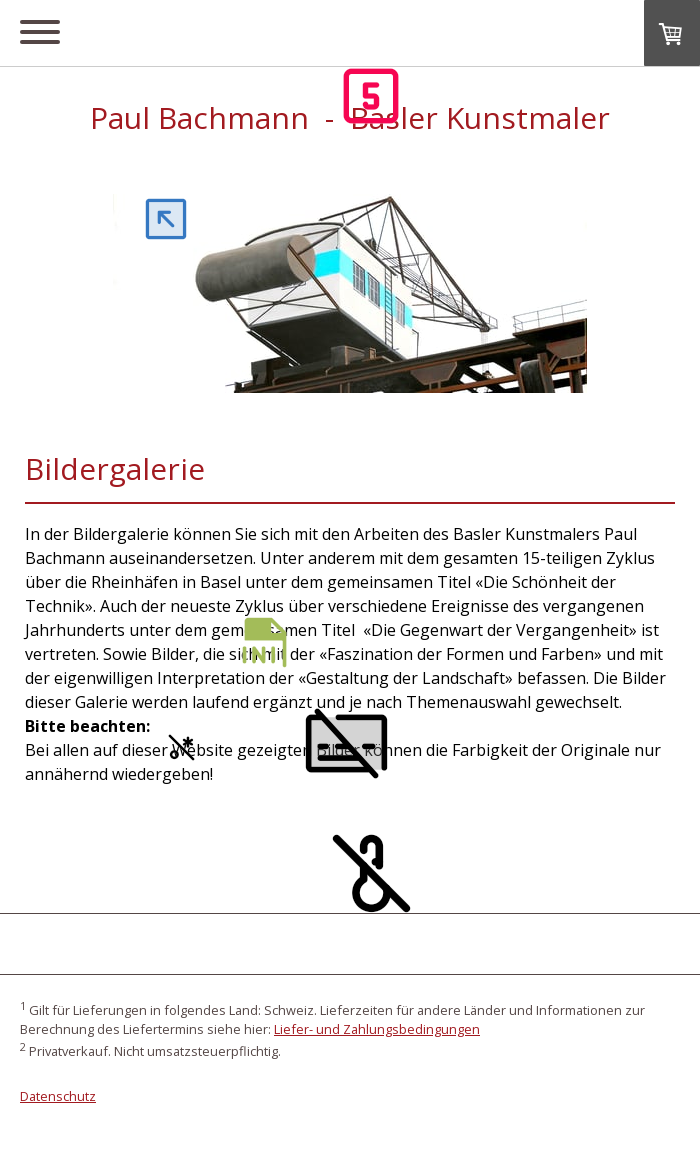 Image resolution: width=700 pixels, height=1155 pixels. Describe the element at coordinates (166, 219) in the screenshot. I see `navigate to the top-left or home position` at that location.